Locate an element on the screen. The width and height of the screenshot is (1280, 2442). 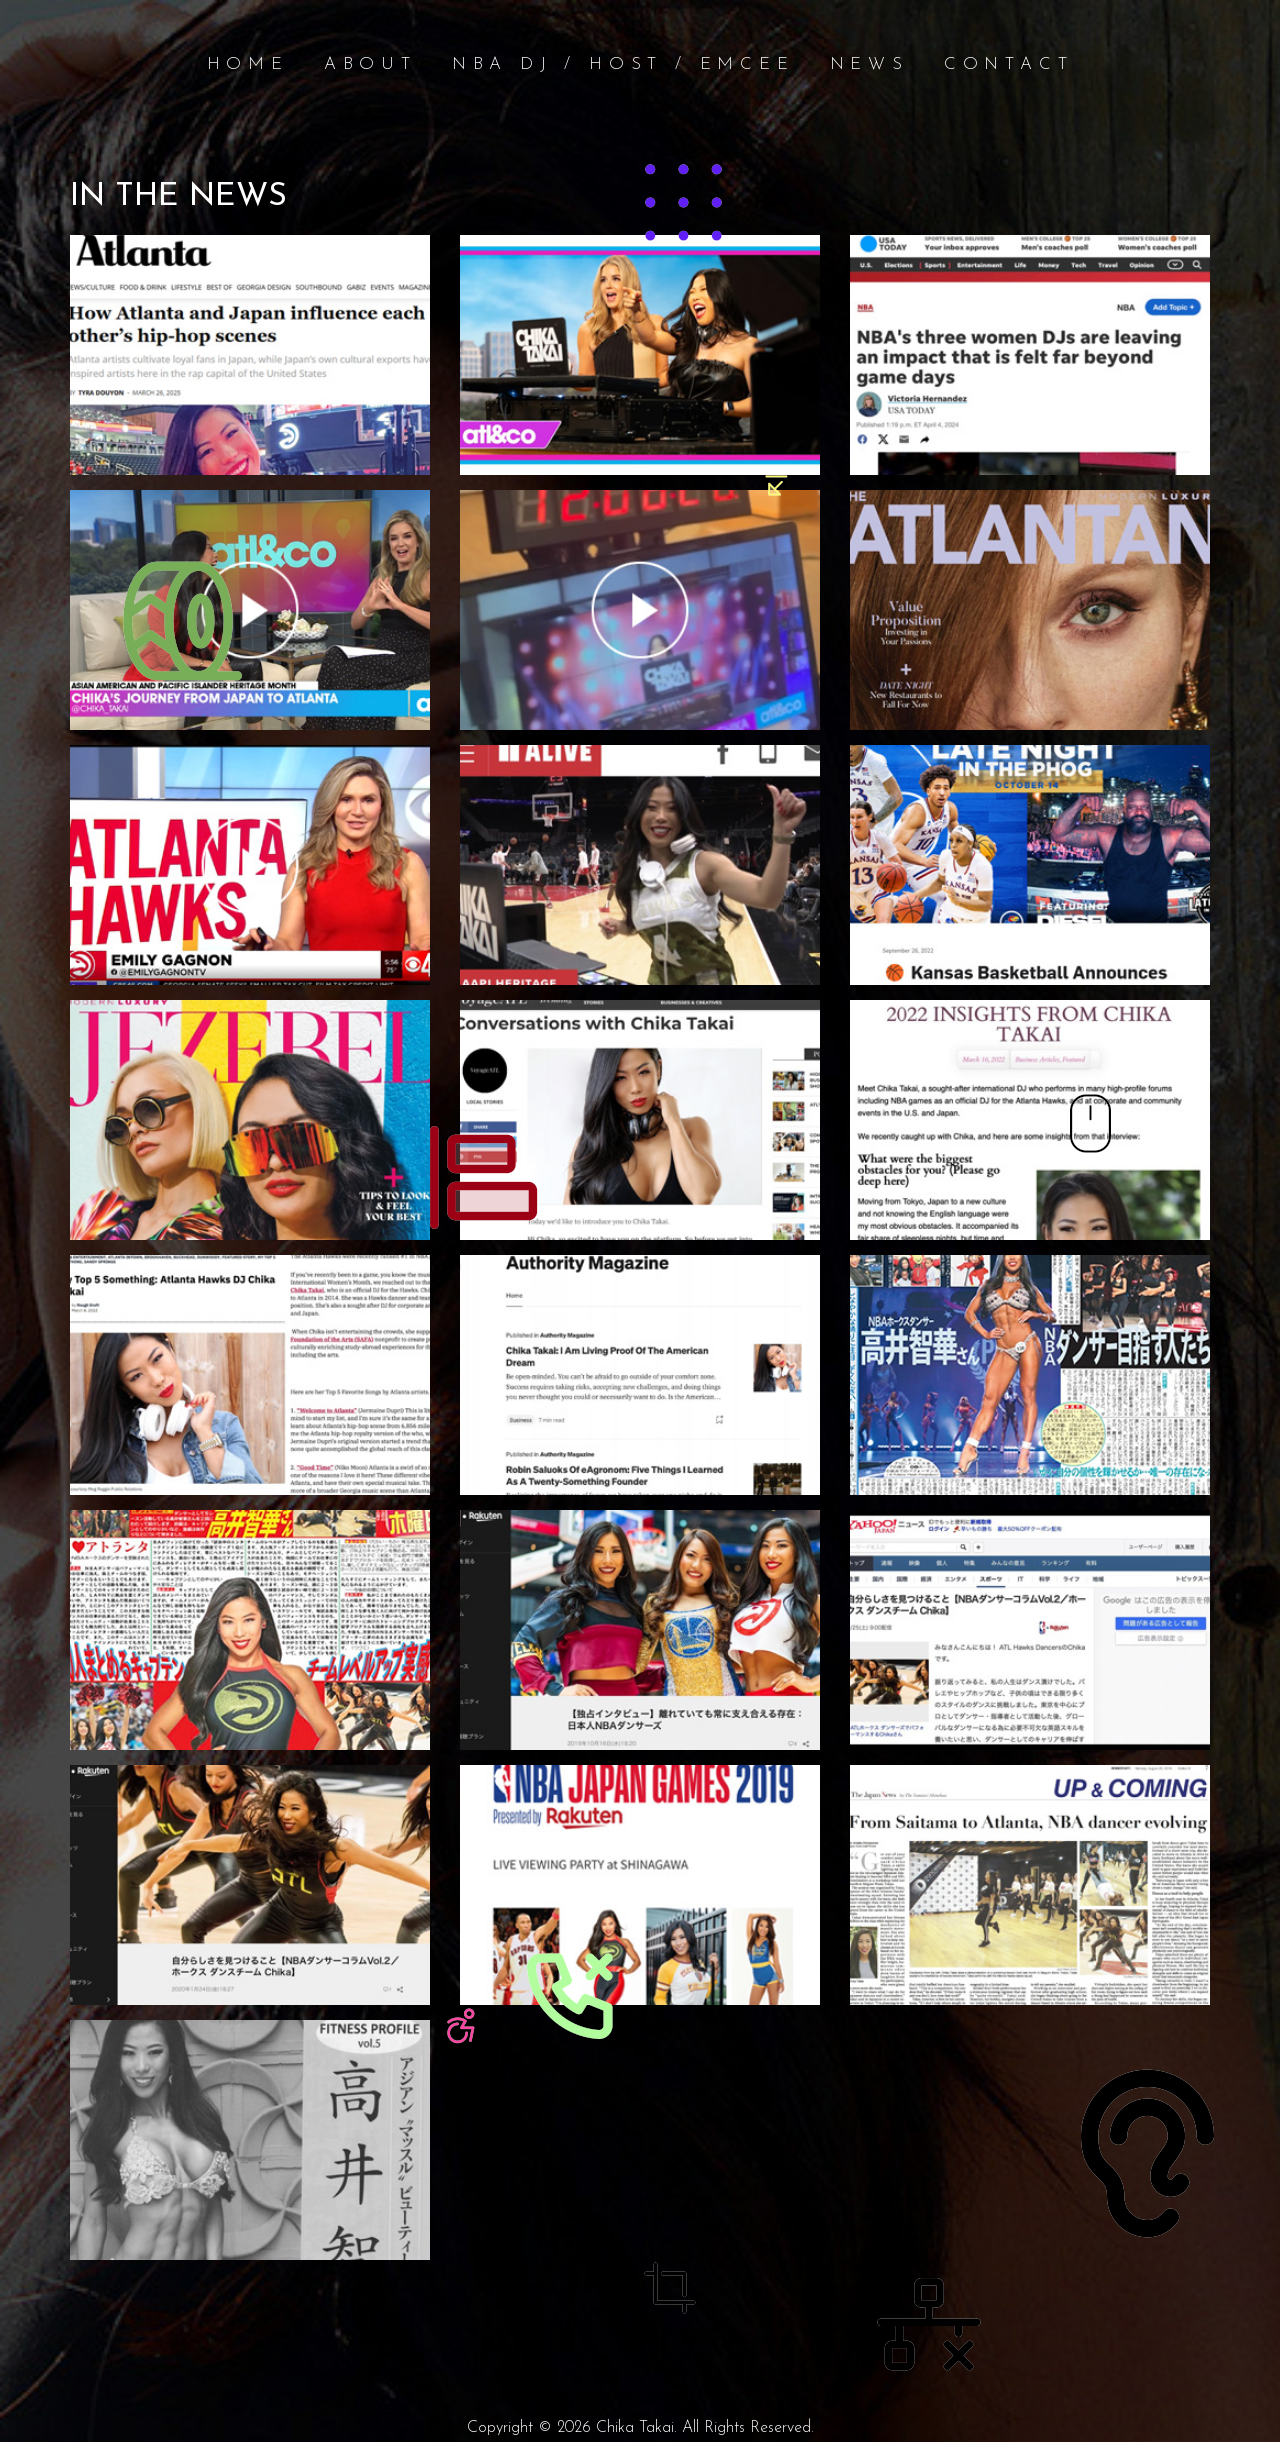
move item to bottom-left corner is located at coordinates (775, 485).